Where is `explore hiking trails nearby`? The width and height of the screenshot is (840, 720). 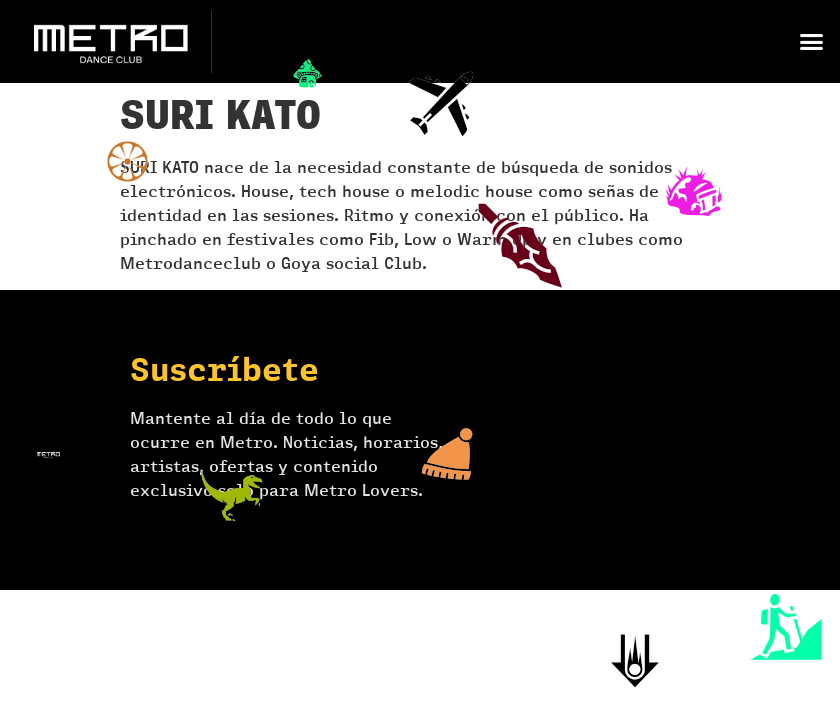
explore hiking trails nearby is located at coordinates (786, 624).